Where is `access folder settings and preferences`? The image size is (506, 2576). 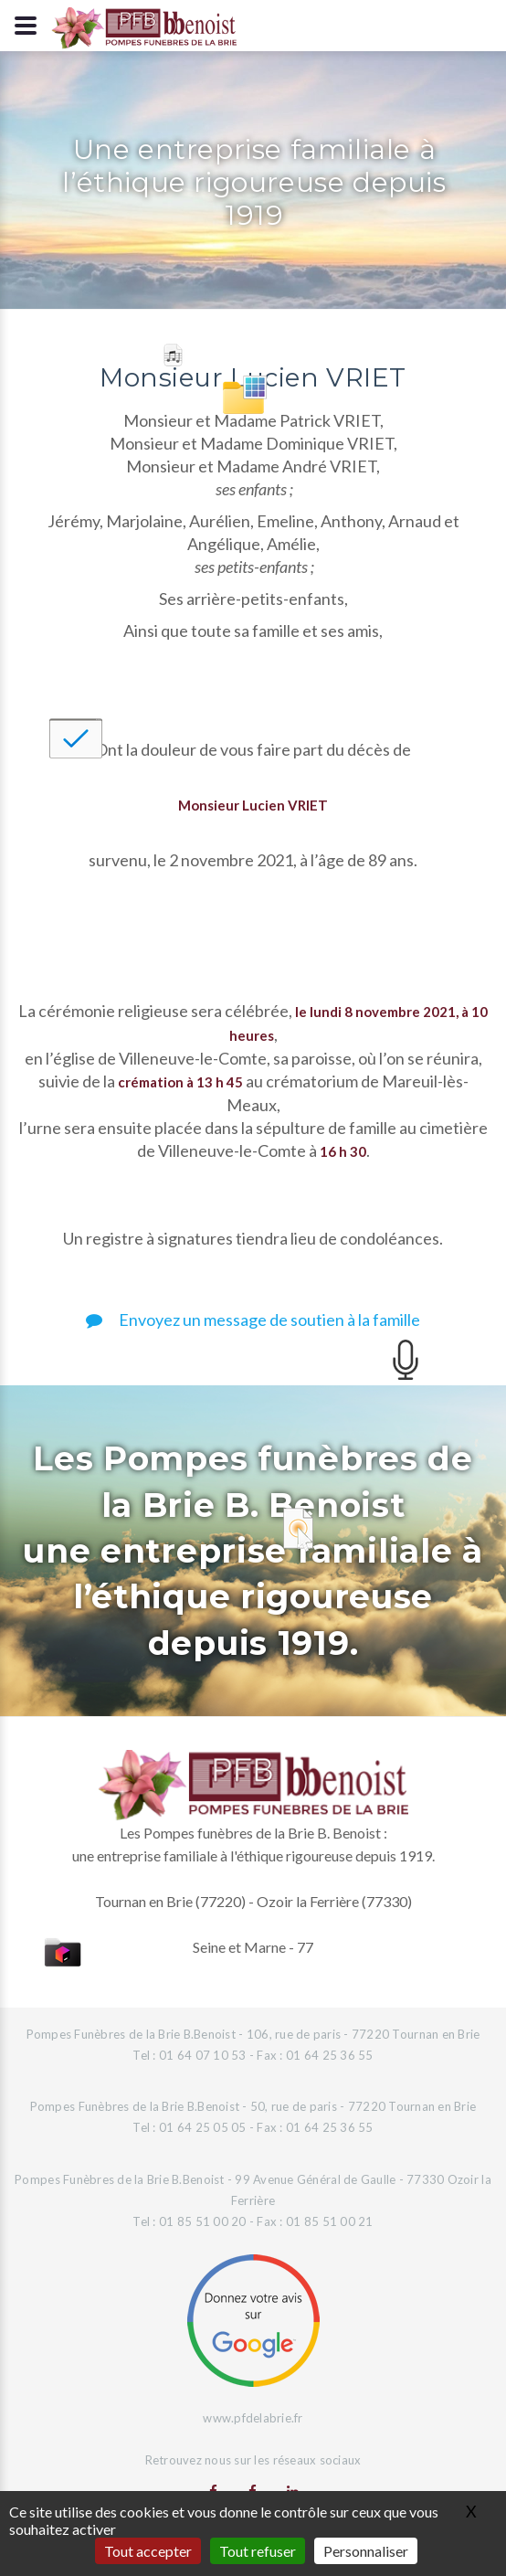
access folder settings and preferences is located at coordinates (243, 398).